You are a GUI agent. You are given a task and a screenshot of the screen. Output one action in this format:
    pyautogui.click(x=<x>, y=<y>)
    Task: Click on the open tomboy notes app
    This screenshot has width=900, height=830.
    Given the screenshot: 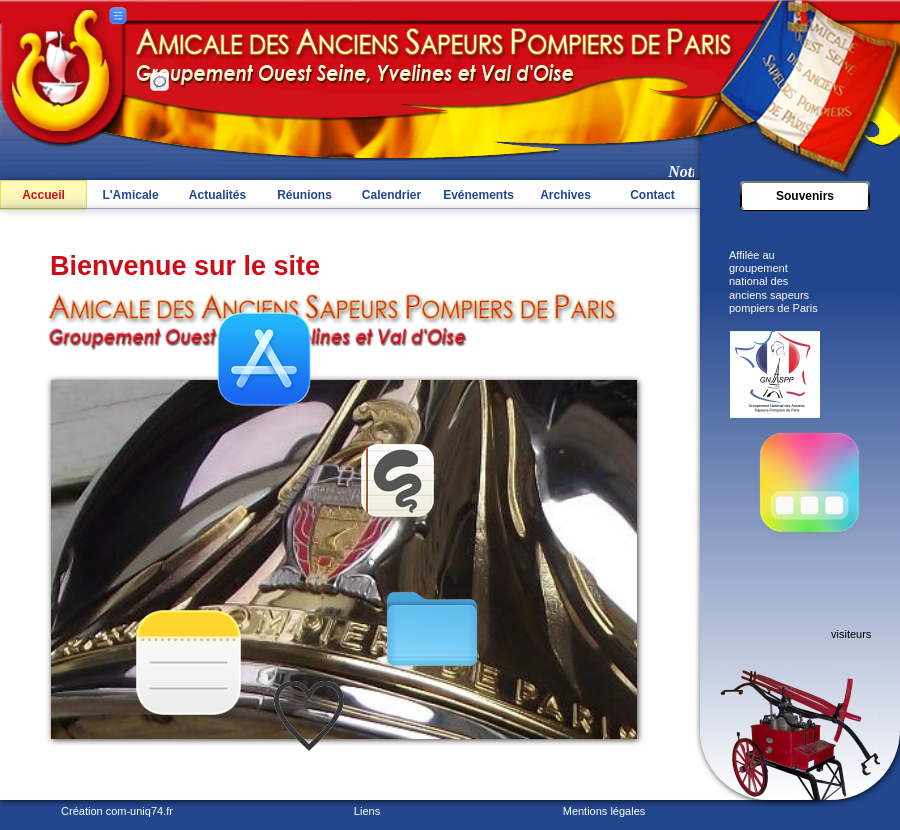 What is the action you would take?
    pyautogui.click(x=188, y=662)
    